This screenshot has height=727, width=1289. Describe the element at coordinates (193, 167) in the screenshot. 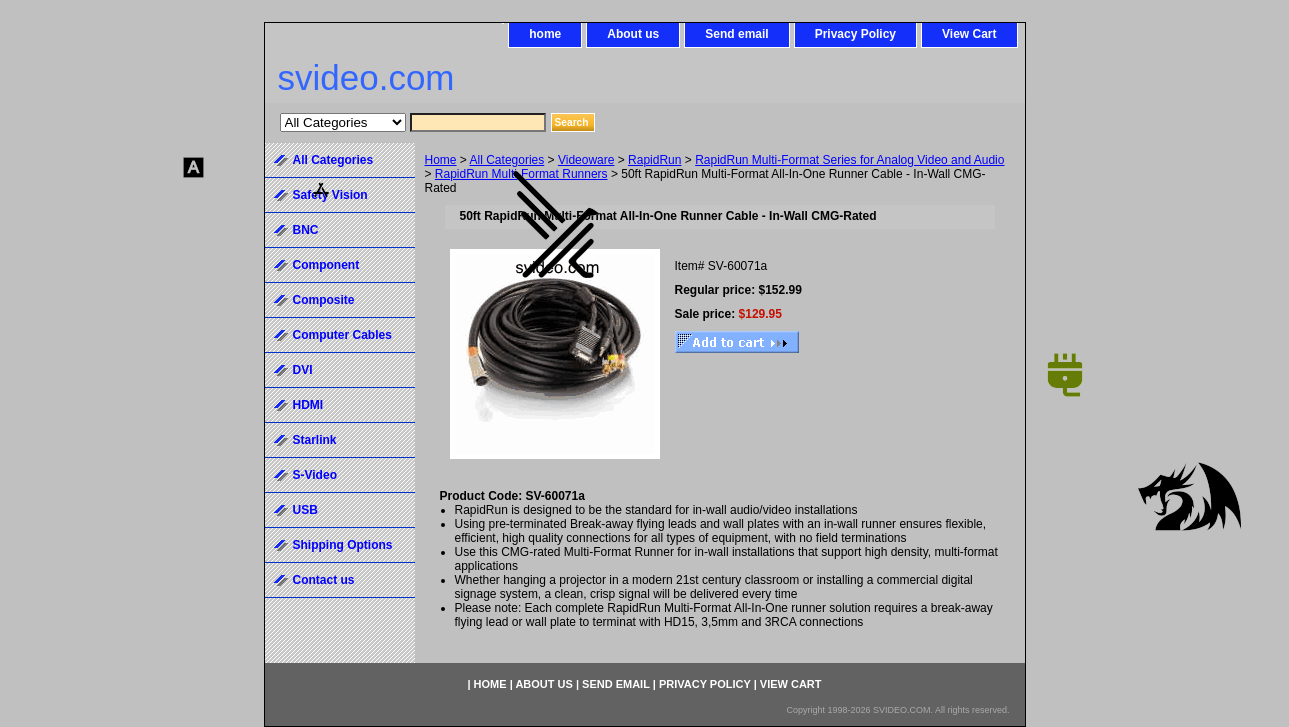

I see `enable character recognition or OCR` at that location.